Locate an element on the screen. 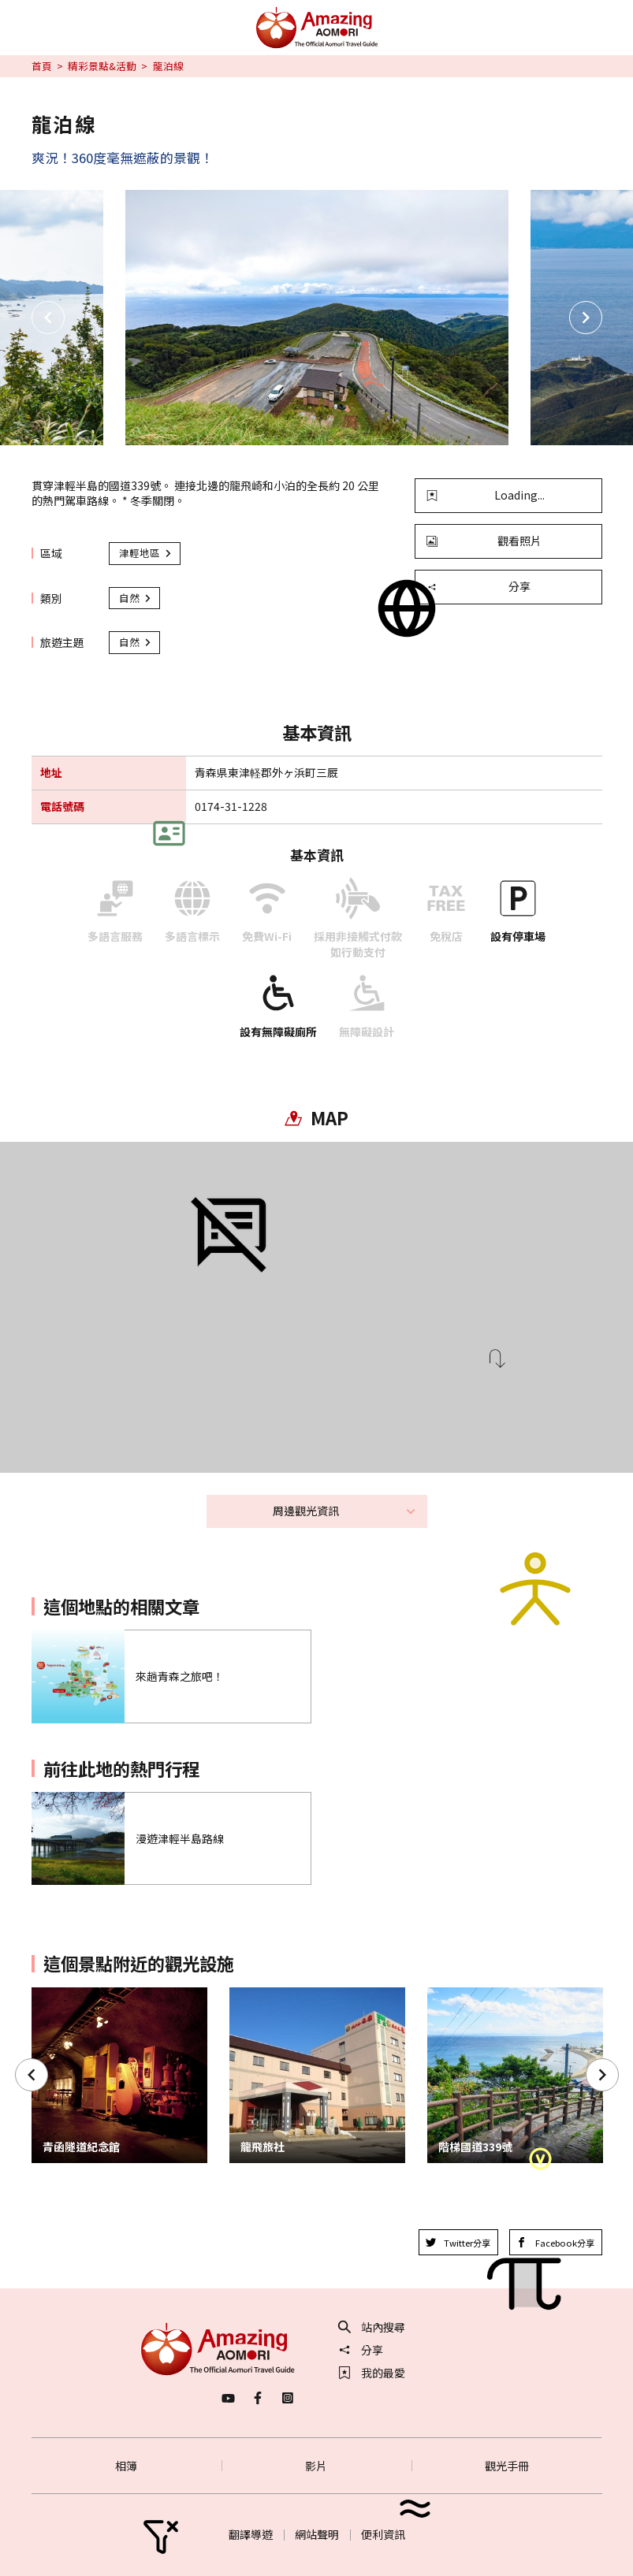  view user profile is located at coordinates (535, 1590).